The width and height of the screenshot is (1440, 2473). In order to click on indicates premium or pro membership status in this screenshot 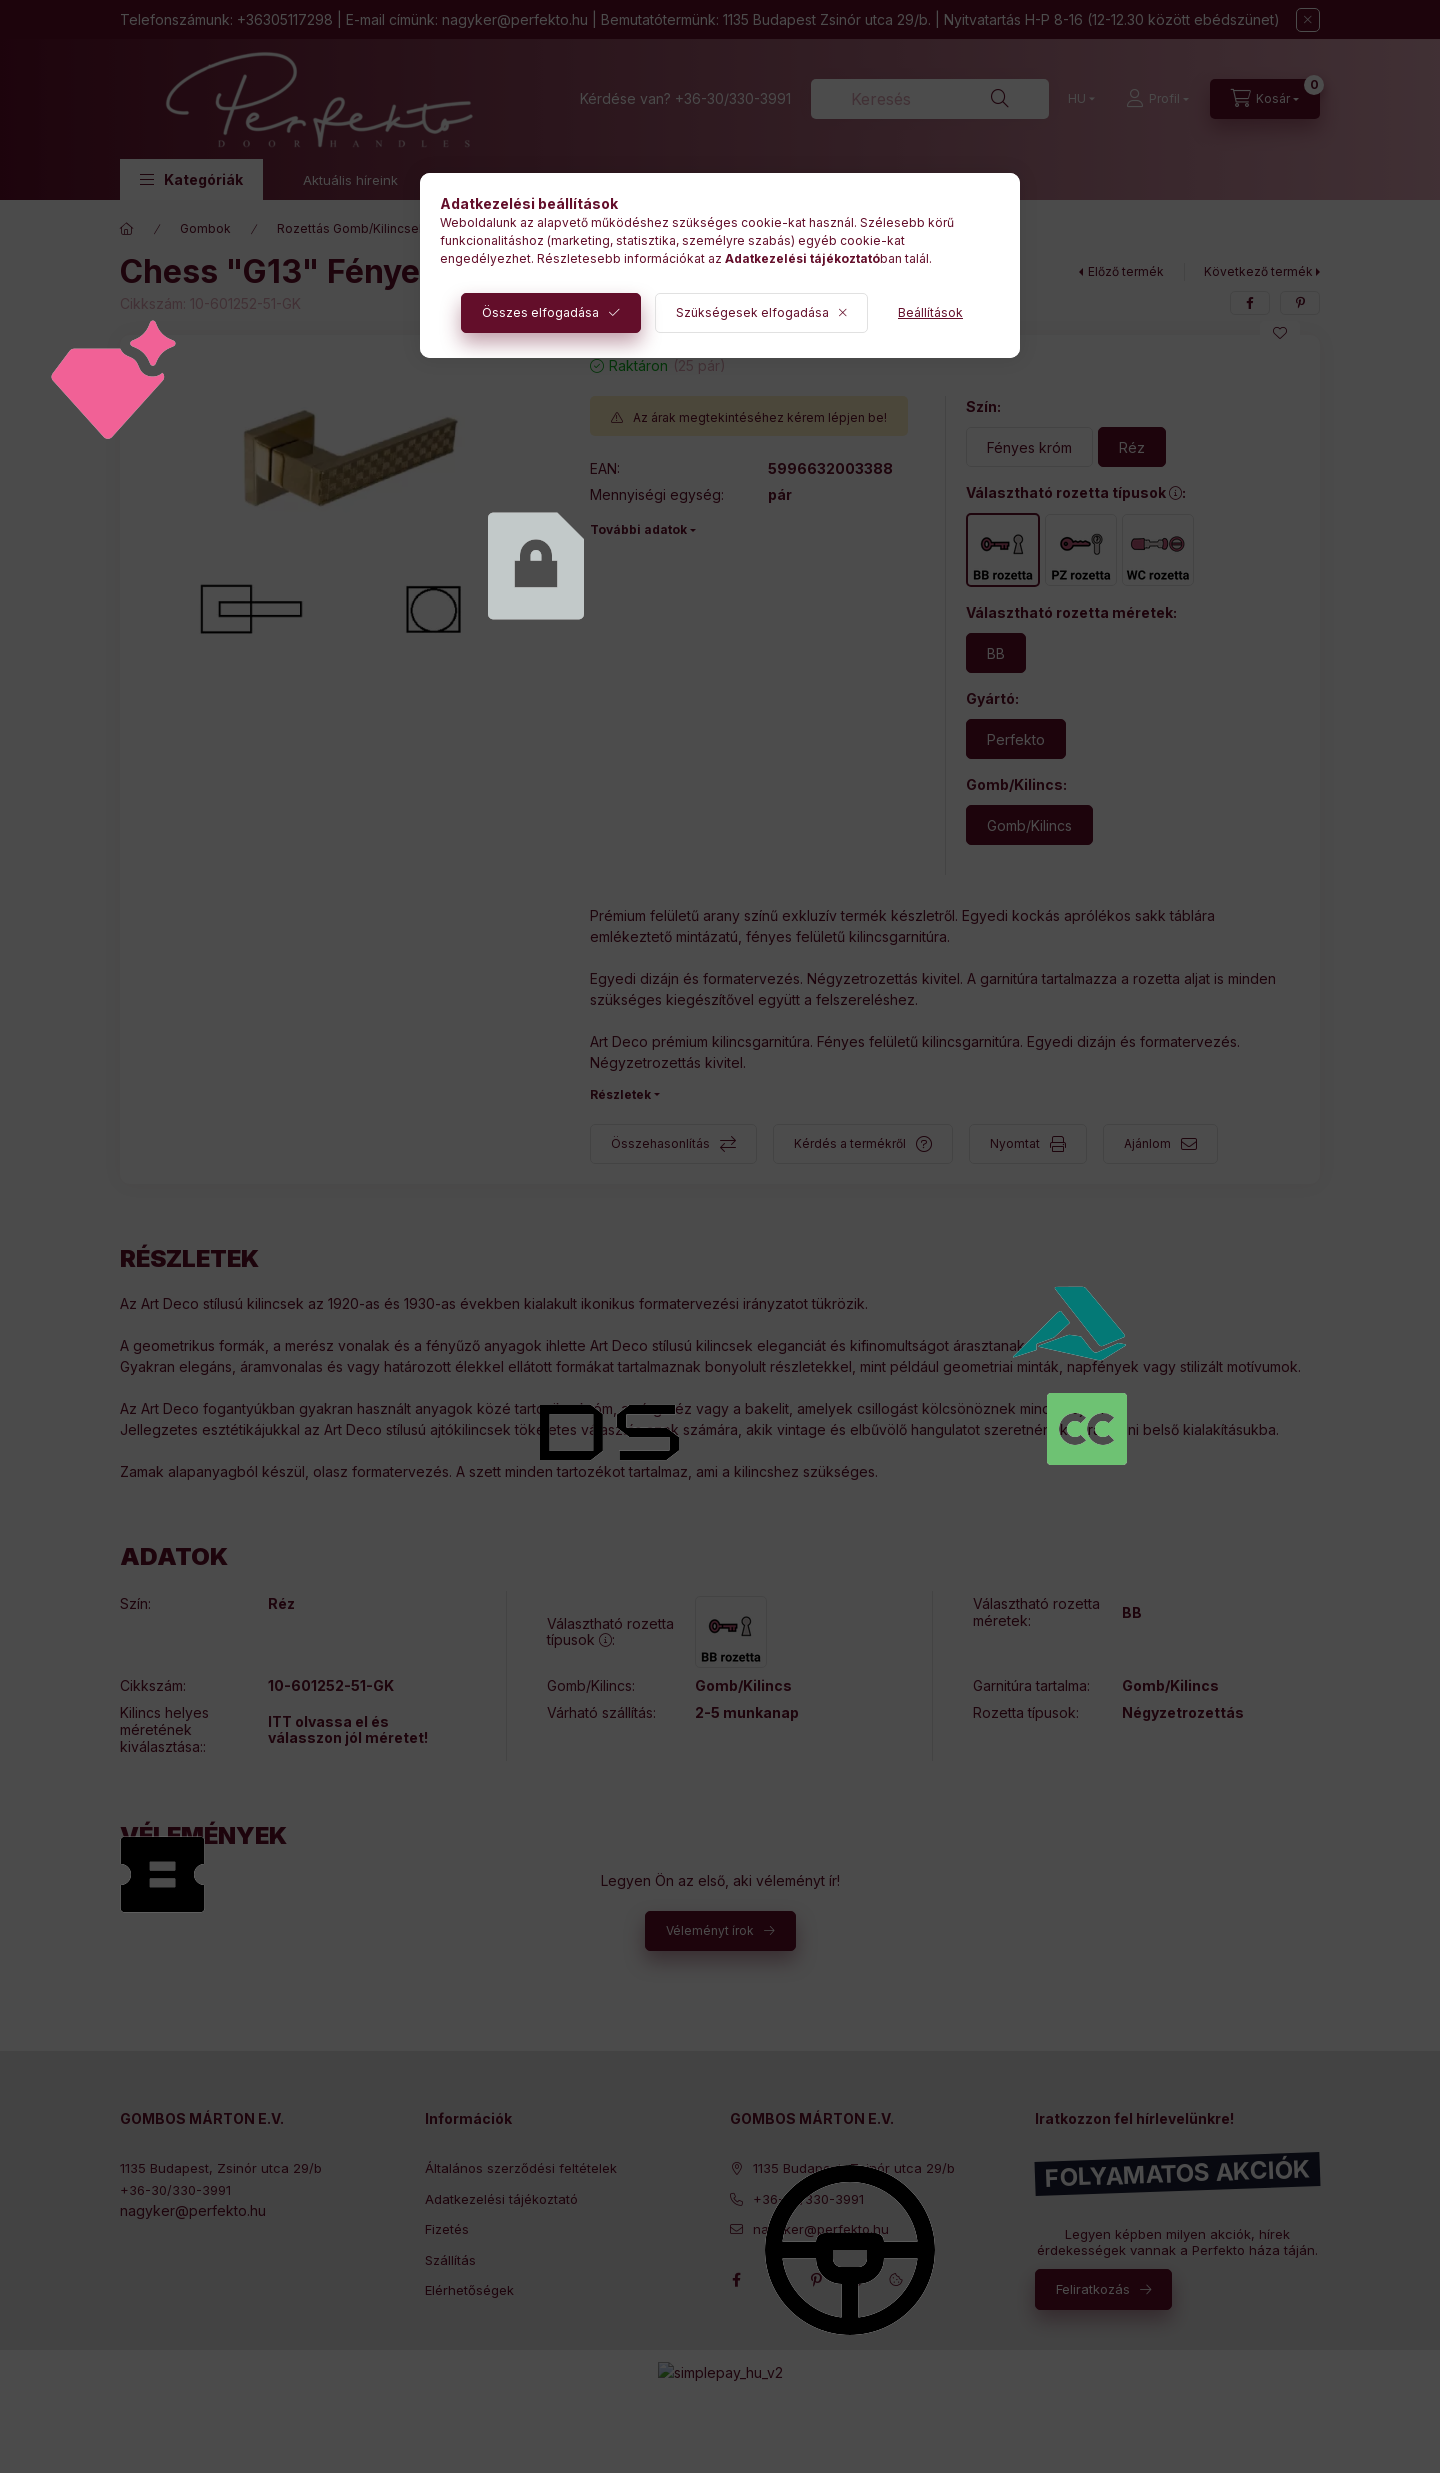, I will do `click(113, 382)`.